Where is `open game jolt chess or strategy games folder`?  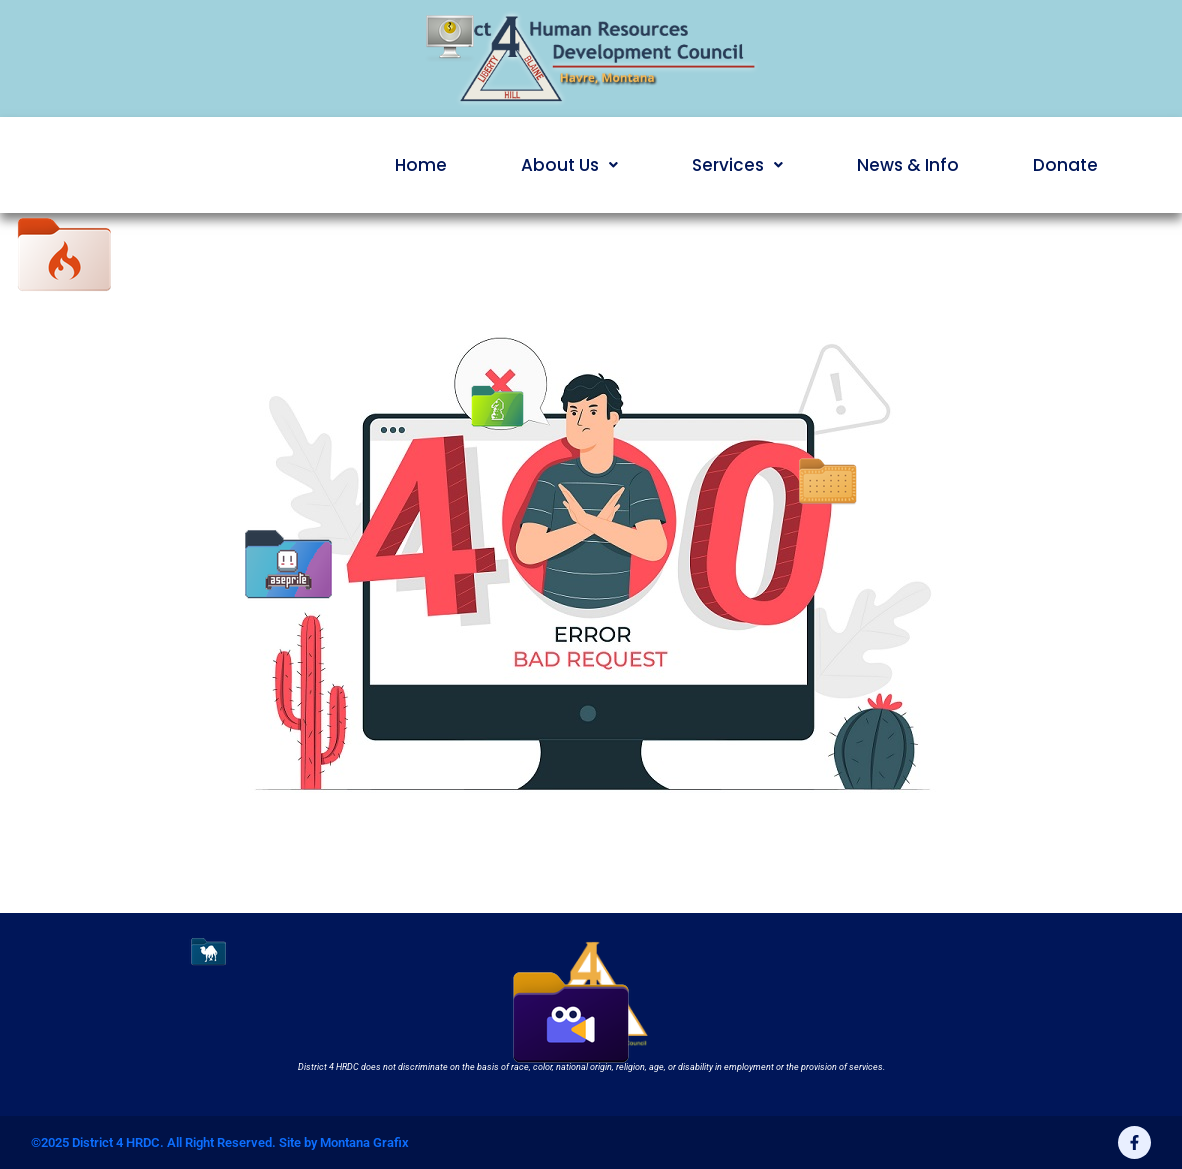 open game jolt chess or strategy games folder is located at coordinates (497, 407).